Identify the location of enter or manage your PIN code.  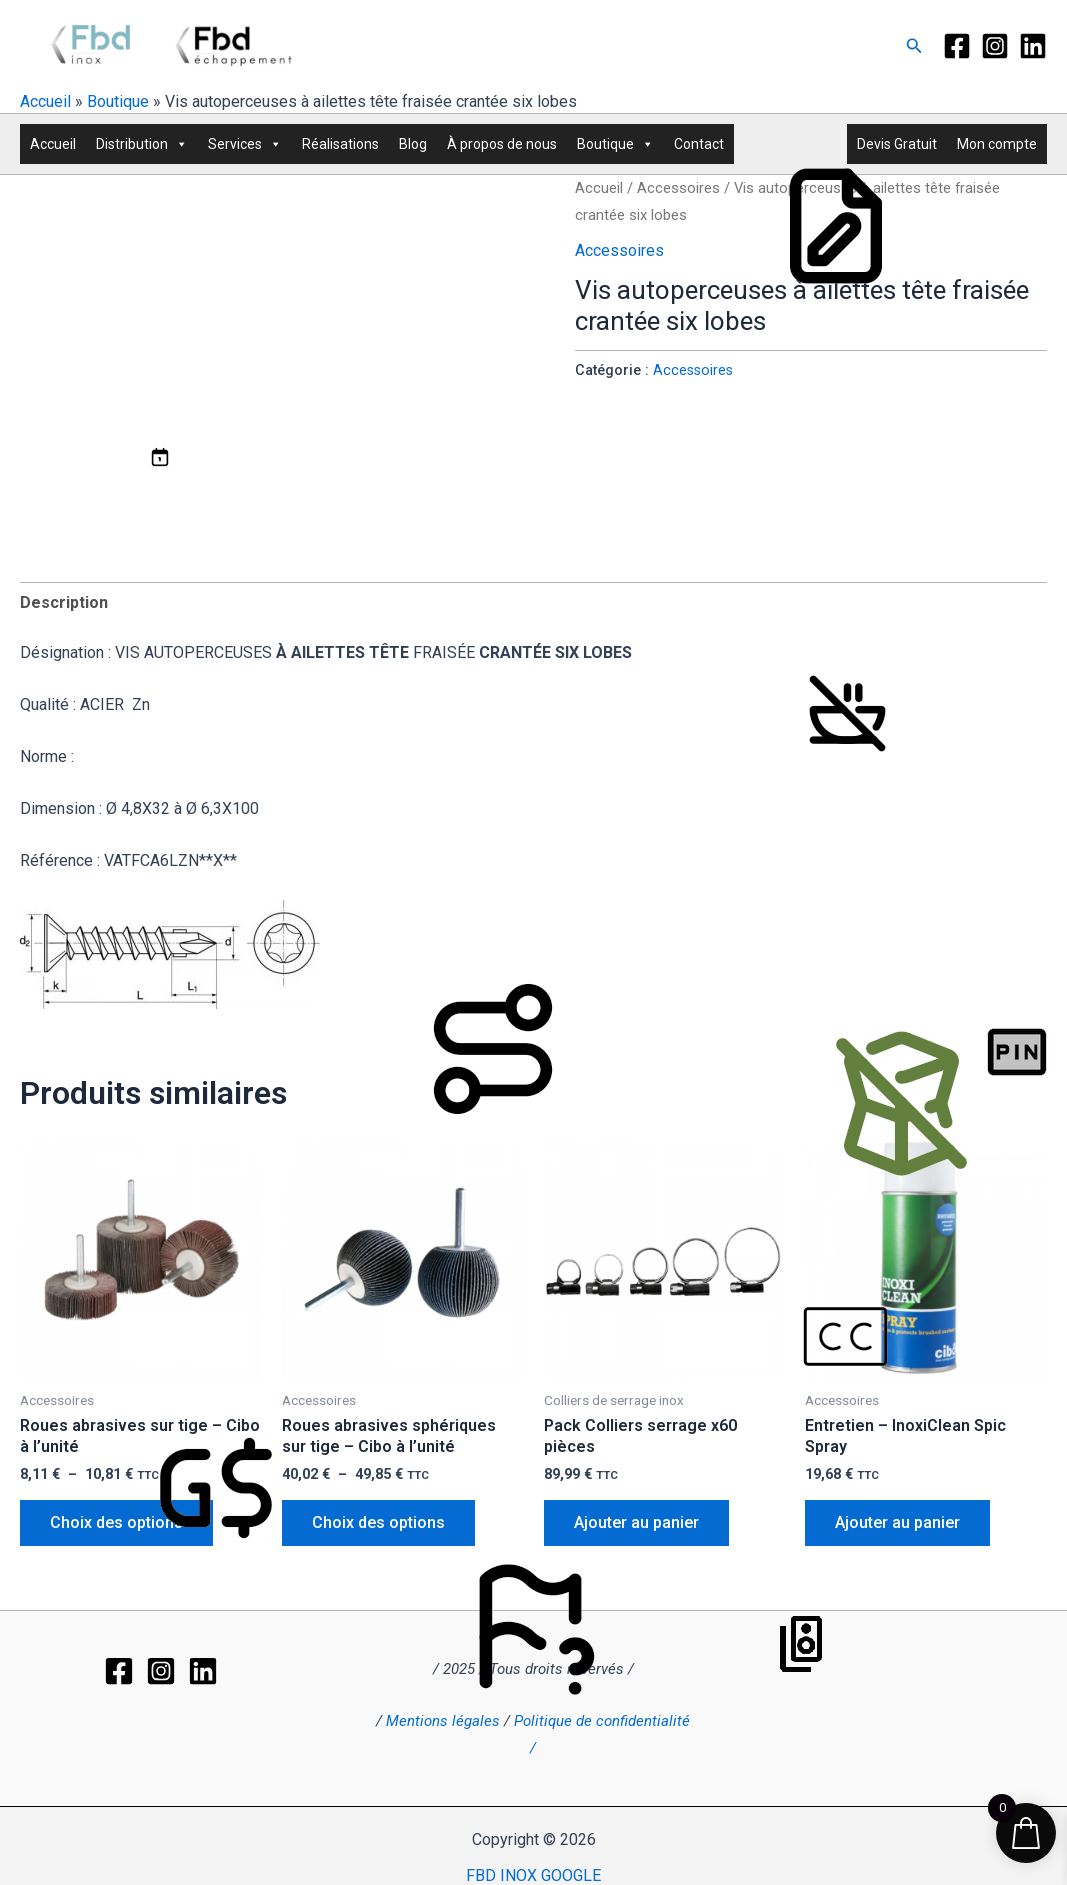
(1017, 1052).